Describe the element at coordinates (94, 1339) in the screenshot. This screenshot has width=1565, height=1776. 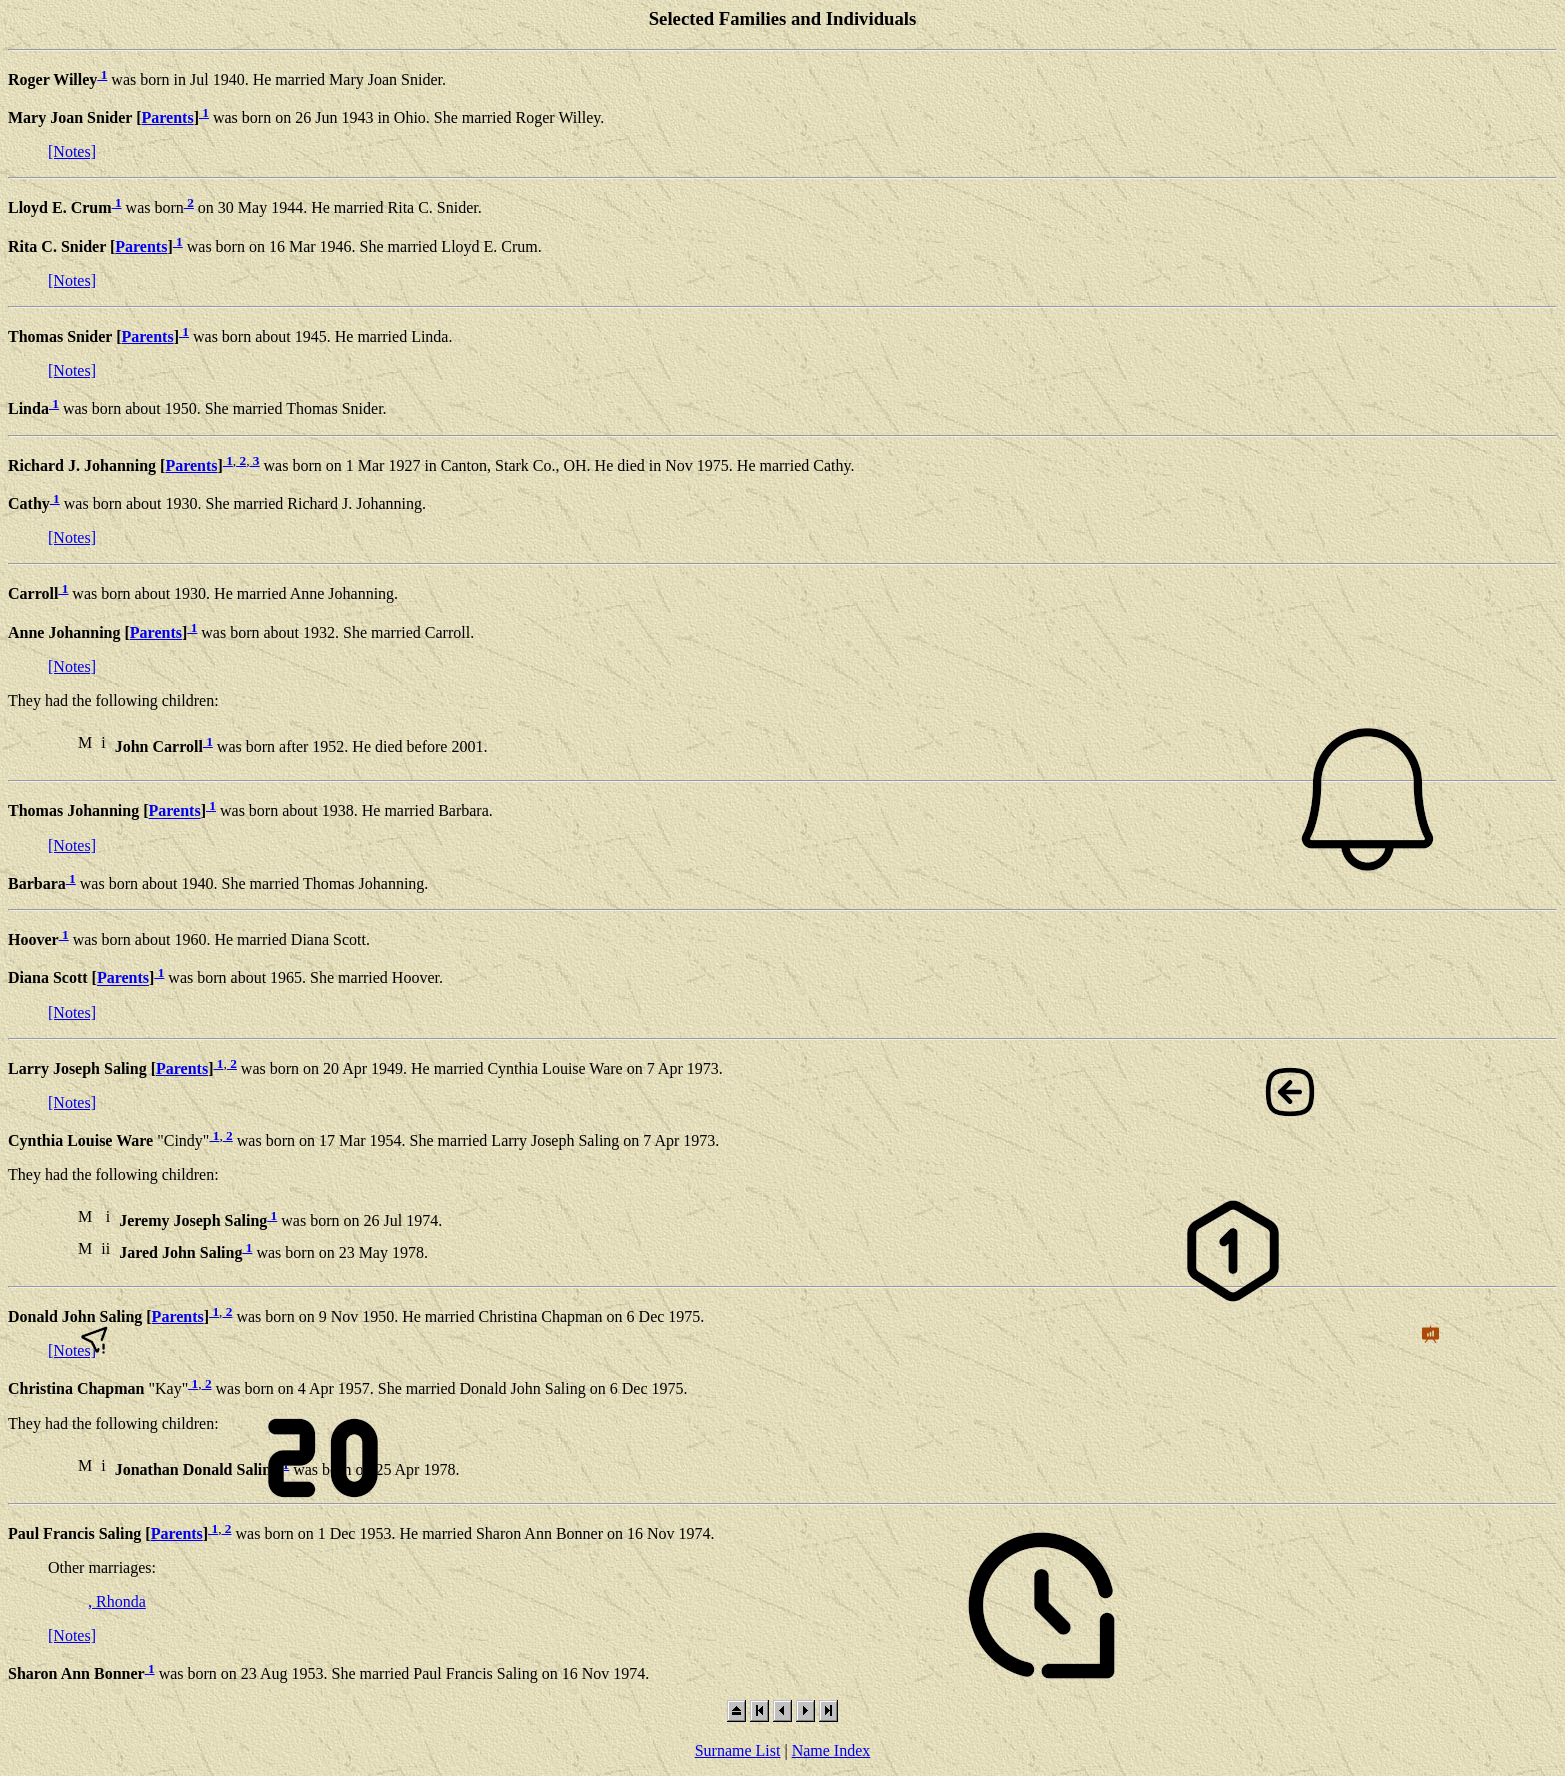
I see `location alert or warning` at that location.